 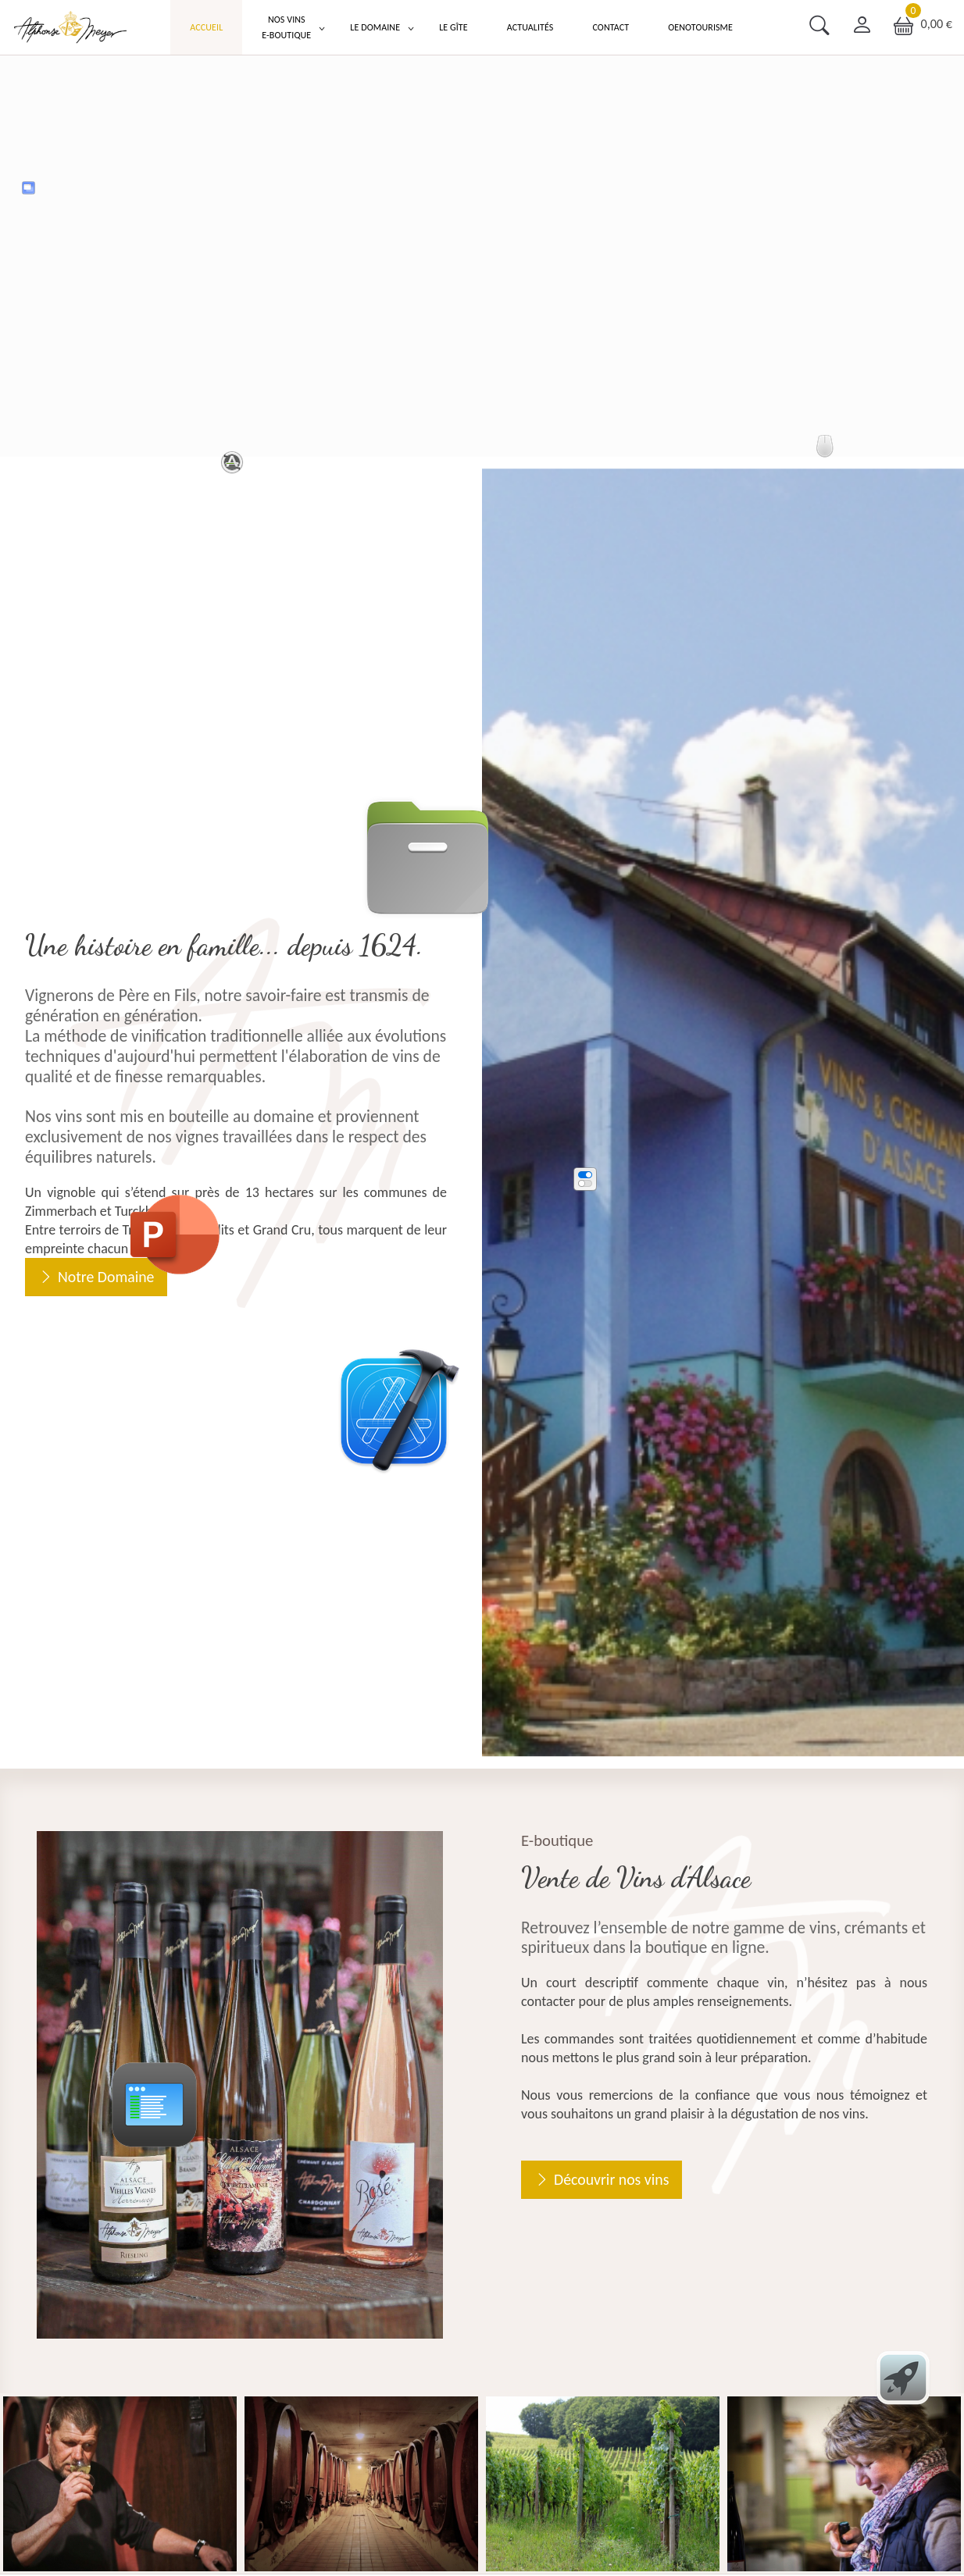 I want to click on open the file manager application, so click(x=427, y=857).